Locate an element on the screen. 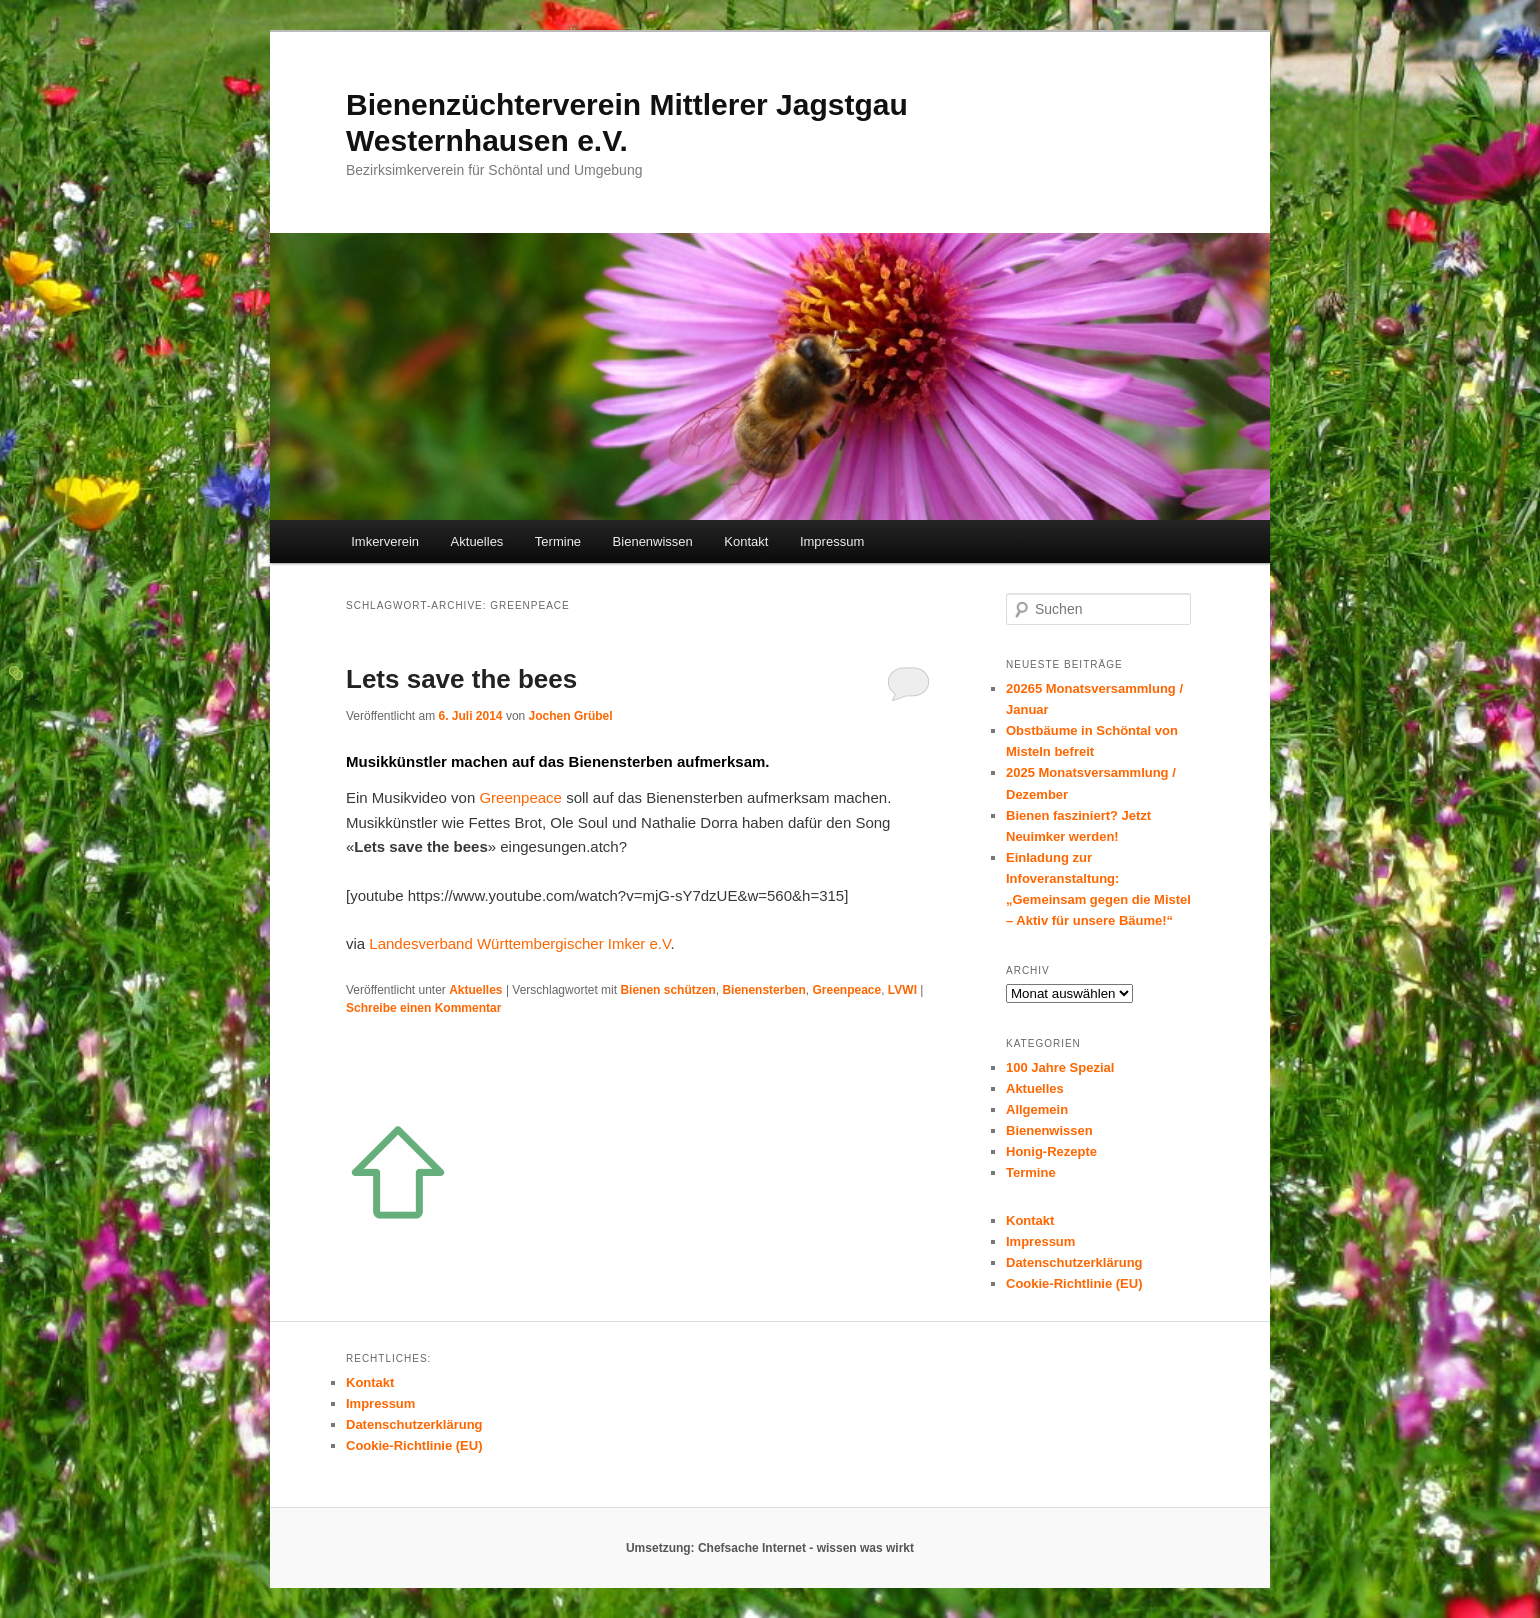  upload a file or content is located at coordinates (398, 1176).